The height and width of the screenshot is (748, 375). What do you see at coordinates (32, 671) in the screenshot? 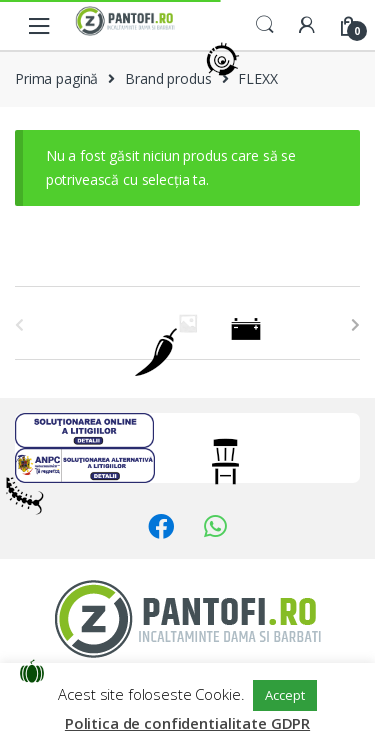
I see `access halloween or autumn seasonal content` at bounding box center [32, 671].